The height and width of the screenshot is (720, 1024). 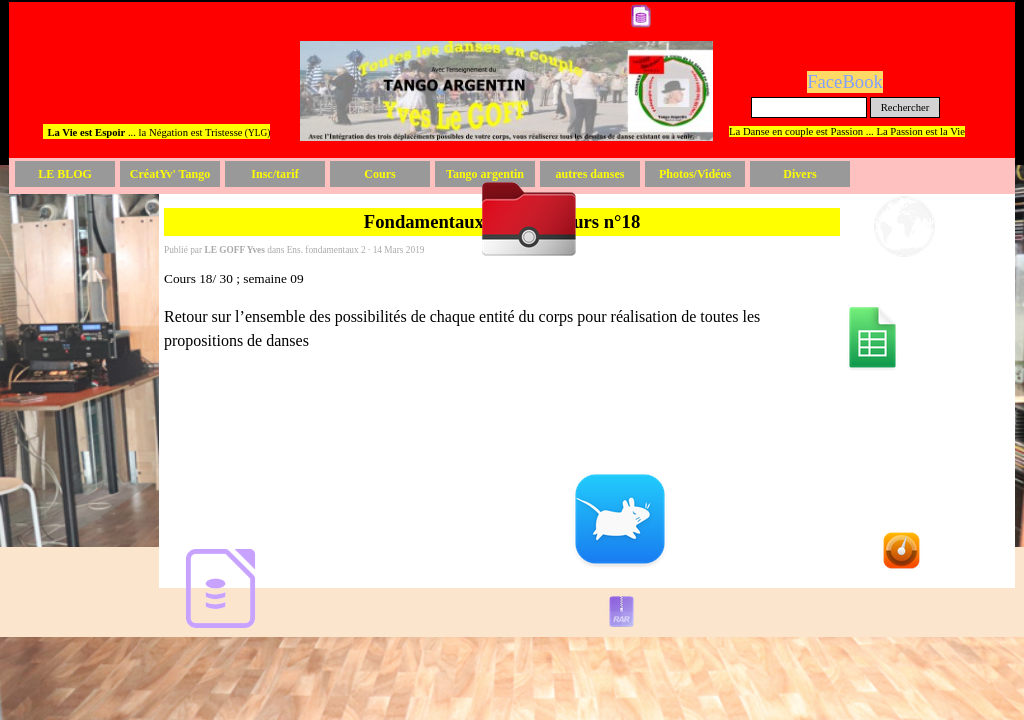 What do you see at coordinates (904, 226) in the screenshot?
I see `indicates web-based or online content` at bounding box center [904, 226].